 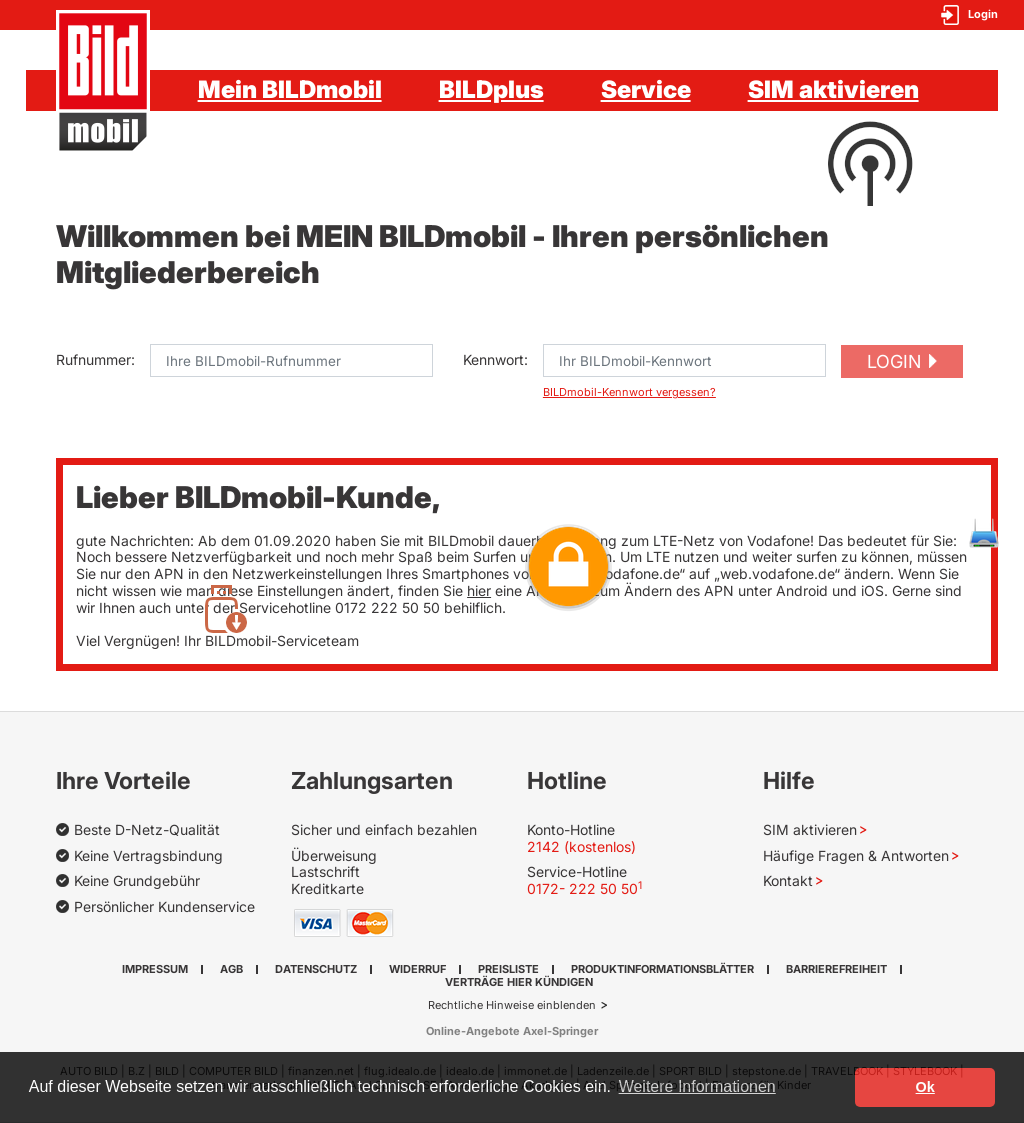 What do you see at coordinates (873, 161) in the screenshot?
I see `open the podcasts app` at bounding box center [873, 161].